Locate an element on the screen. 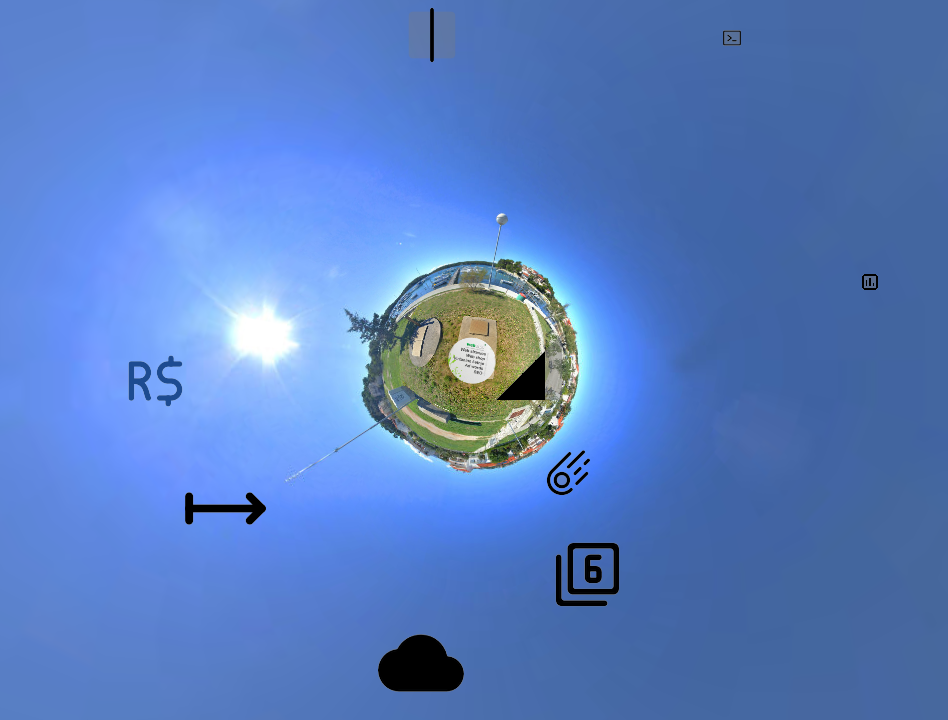 This screenshot has width=948, height=720. indicates 6 items selected or filtered is located at coordinates (587, 574).